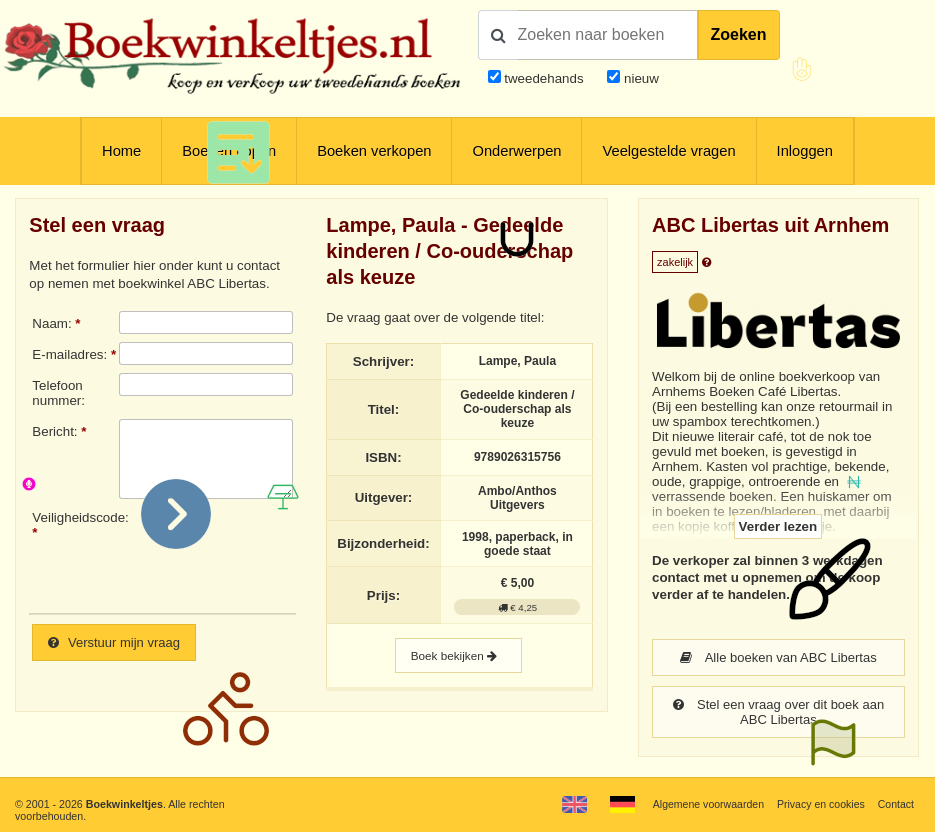 The height and width of the screenshot is (832, 935). What do you see at coordinates (829, 578) in the screenshot?
I see `customize appearance or theme settings` at bounding box center [829, 578].